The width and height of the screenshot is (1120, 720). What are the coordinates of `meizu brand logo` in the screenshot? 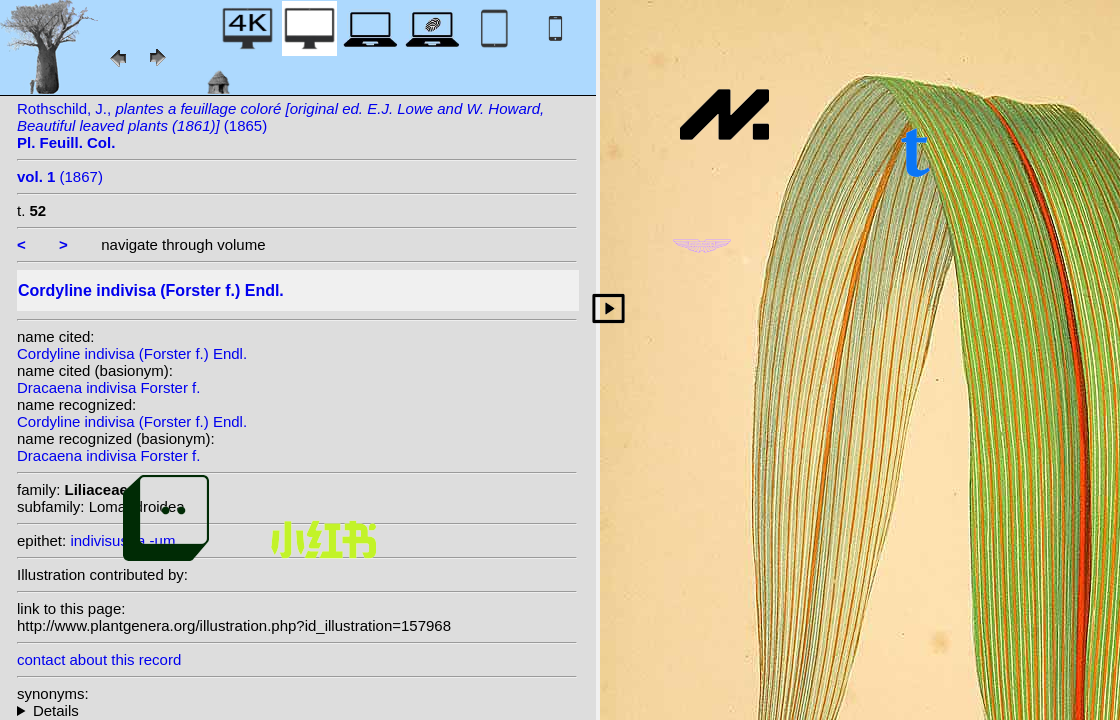 It's located at (724, 114).